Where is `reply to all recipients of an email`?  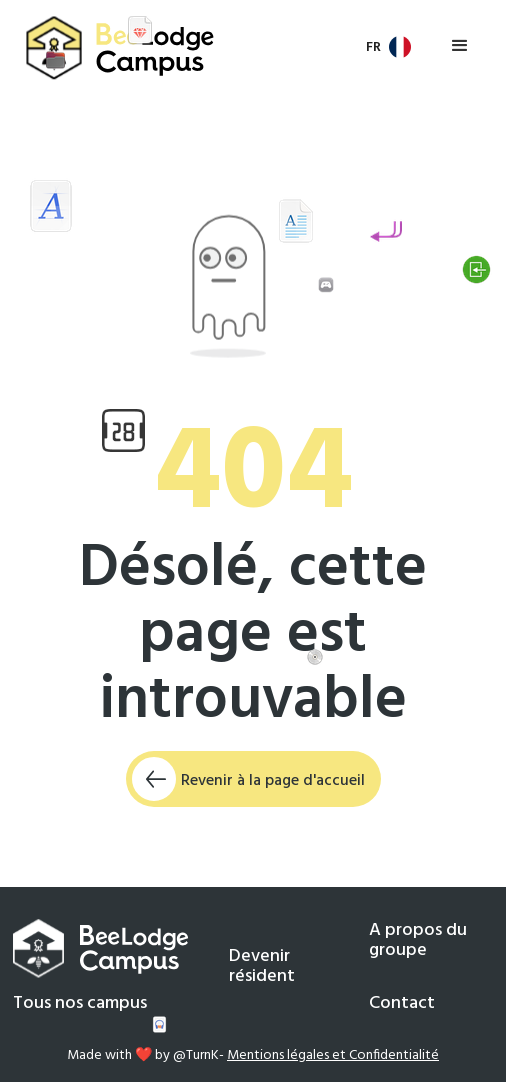 reply to all recipients of an email is located at coordinates (385, 229).